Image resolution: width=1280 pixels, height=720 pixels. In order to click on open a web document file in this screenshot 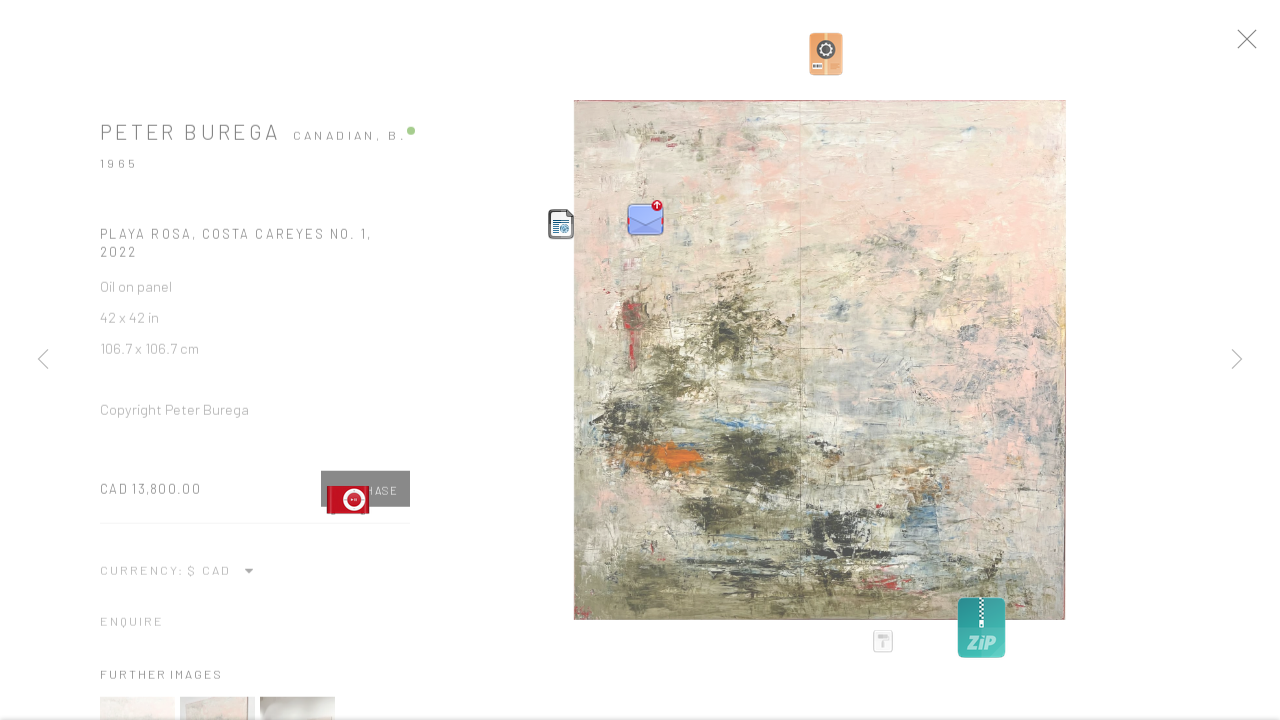, I will do `click(561, 224)`.